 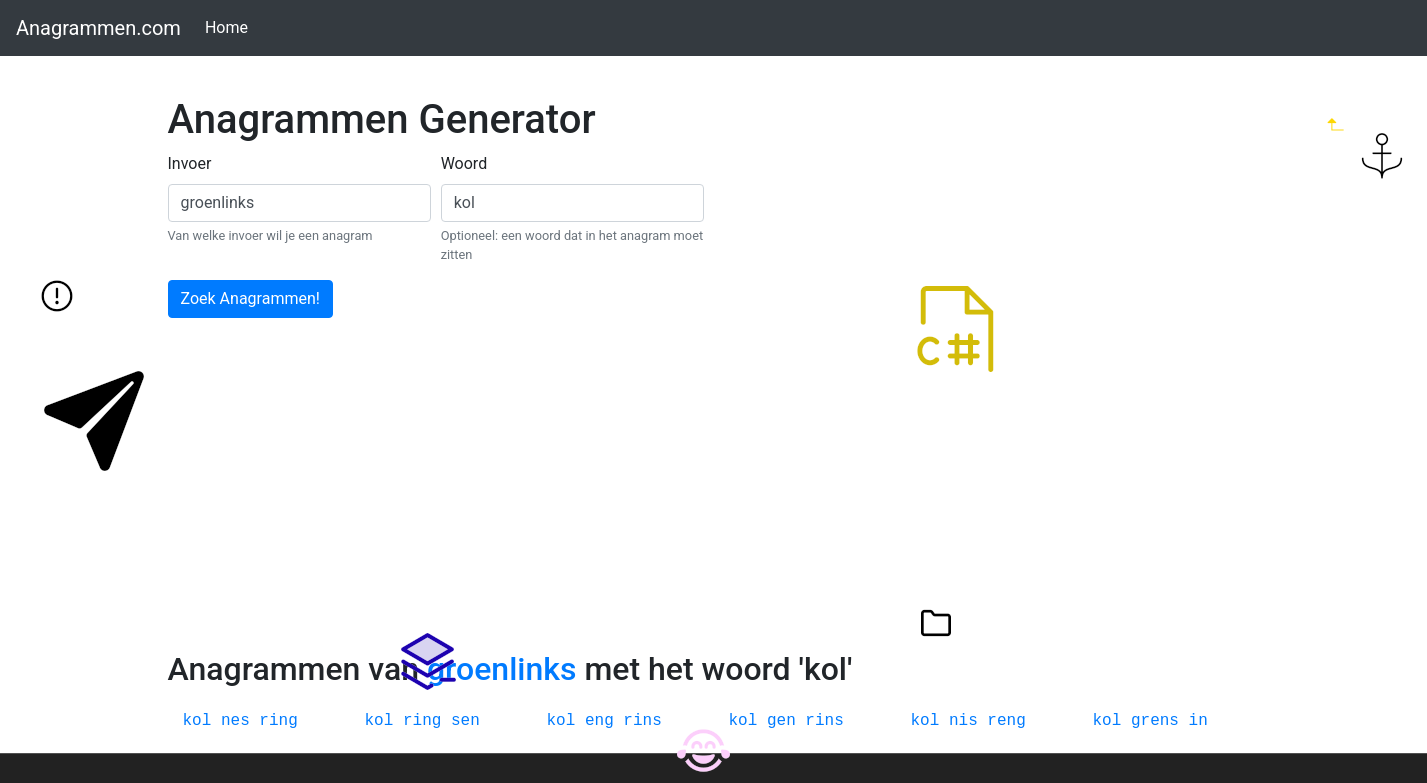 What do you see at coordinates (1382, 155) in the screenshot?
I see `anchor link to a specific section on the page` at bounding box center [1382, 155].